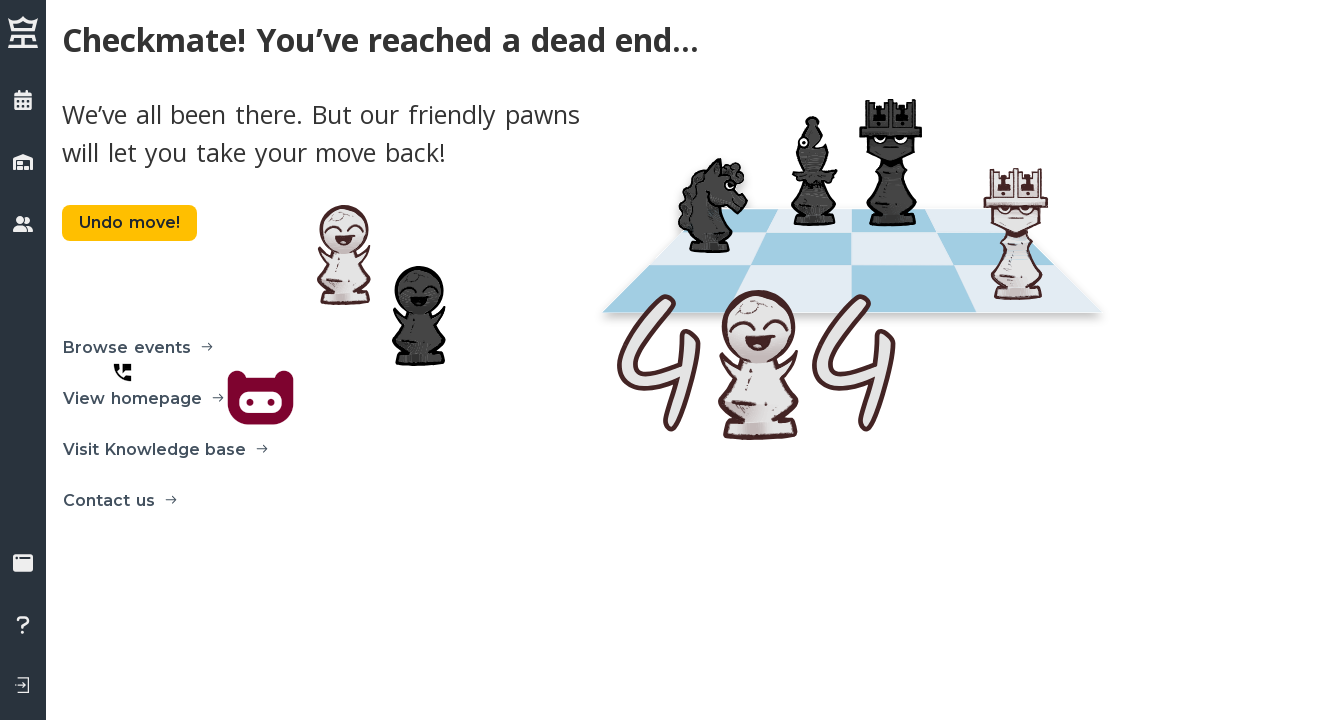 This screenshot has height=720, width=1325. I want to click on finn the human character icon from adventure time, so click(260, 396).